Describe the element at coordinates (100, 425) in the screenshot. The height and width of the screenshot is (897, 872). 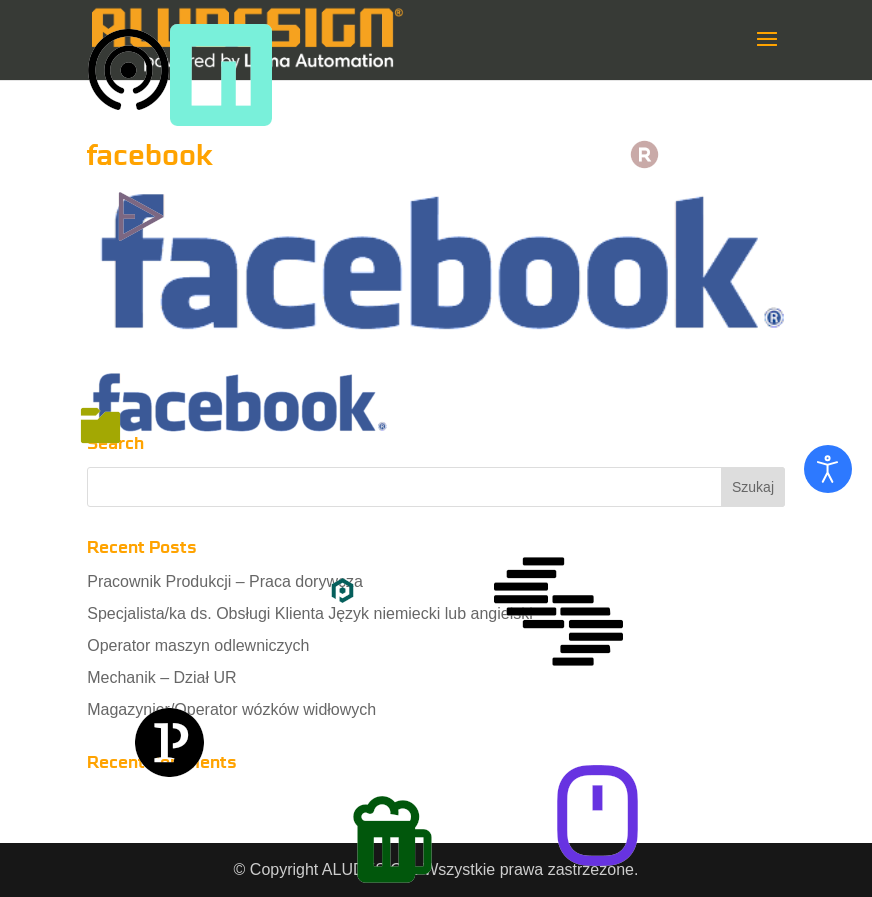
I see `open folder to view files` at that location.